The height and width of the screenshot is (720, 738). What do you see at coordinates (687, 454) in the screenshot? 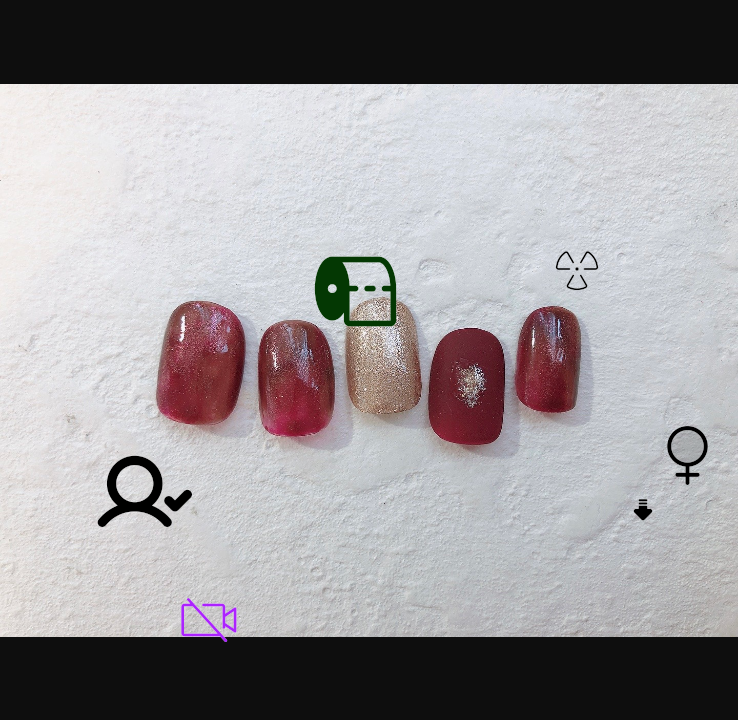
I see `indicates female gender option` at bounding box center [687, 454].